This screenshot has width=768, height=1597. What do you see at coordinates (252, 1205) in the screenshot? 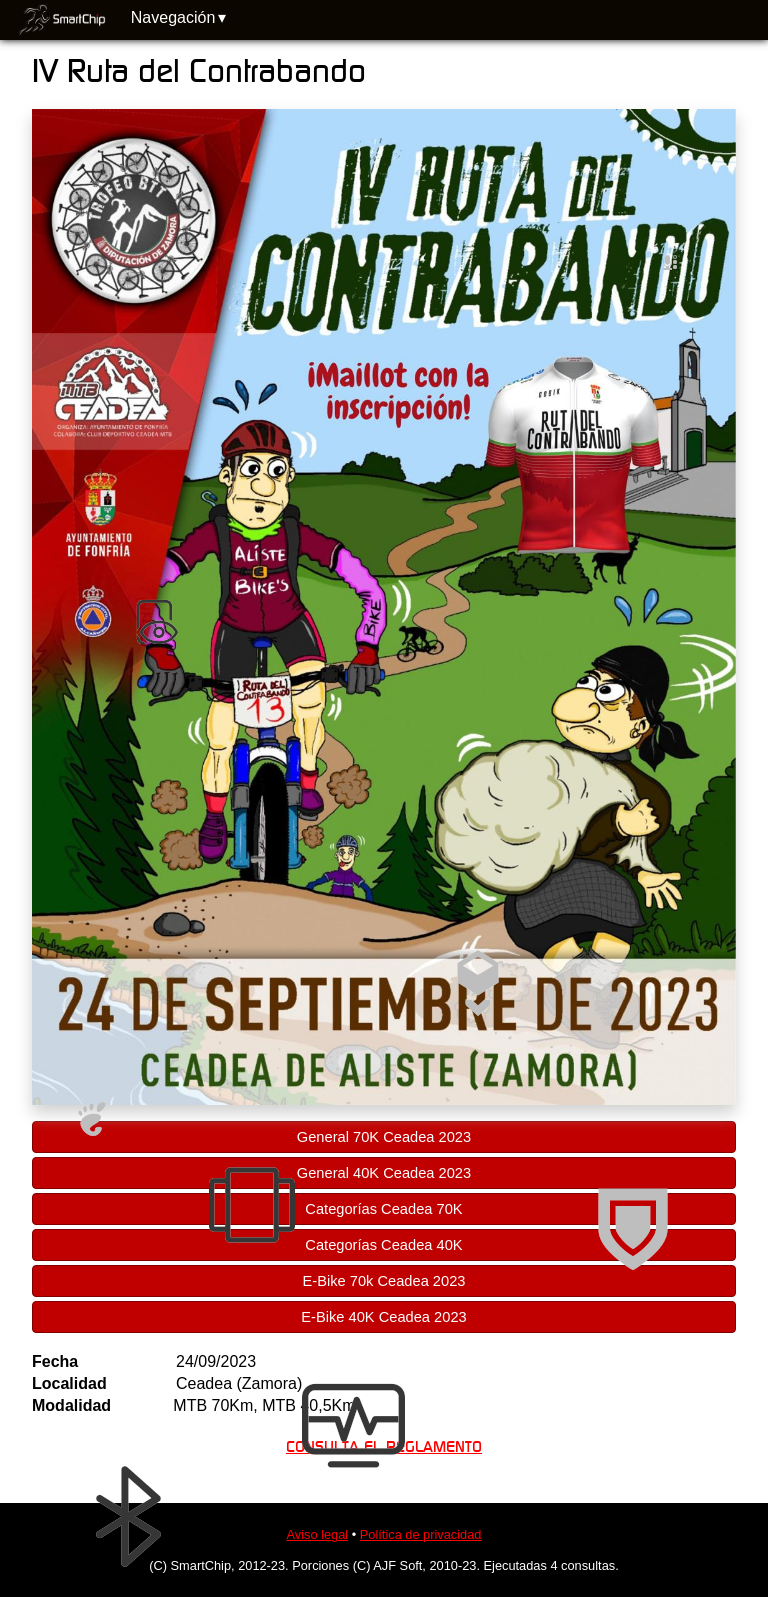
I see `access multitasking or window management settings` at bounding box center [252, 1205].